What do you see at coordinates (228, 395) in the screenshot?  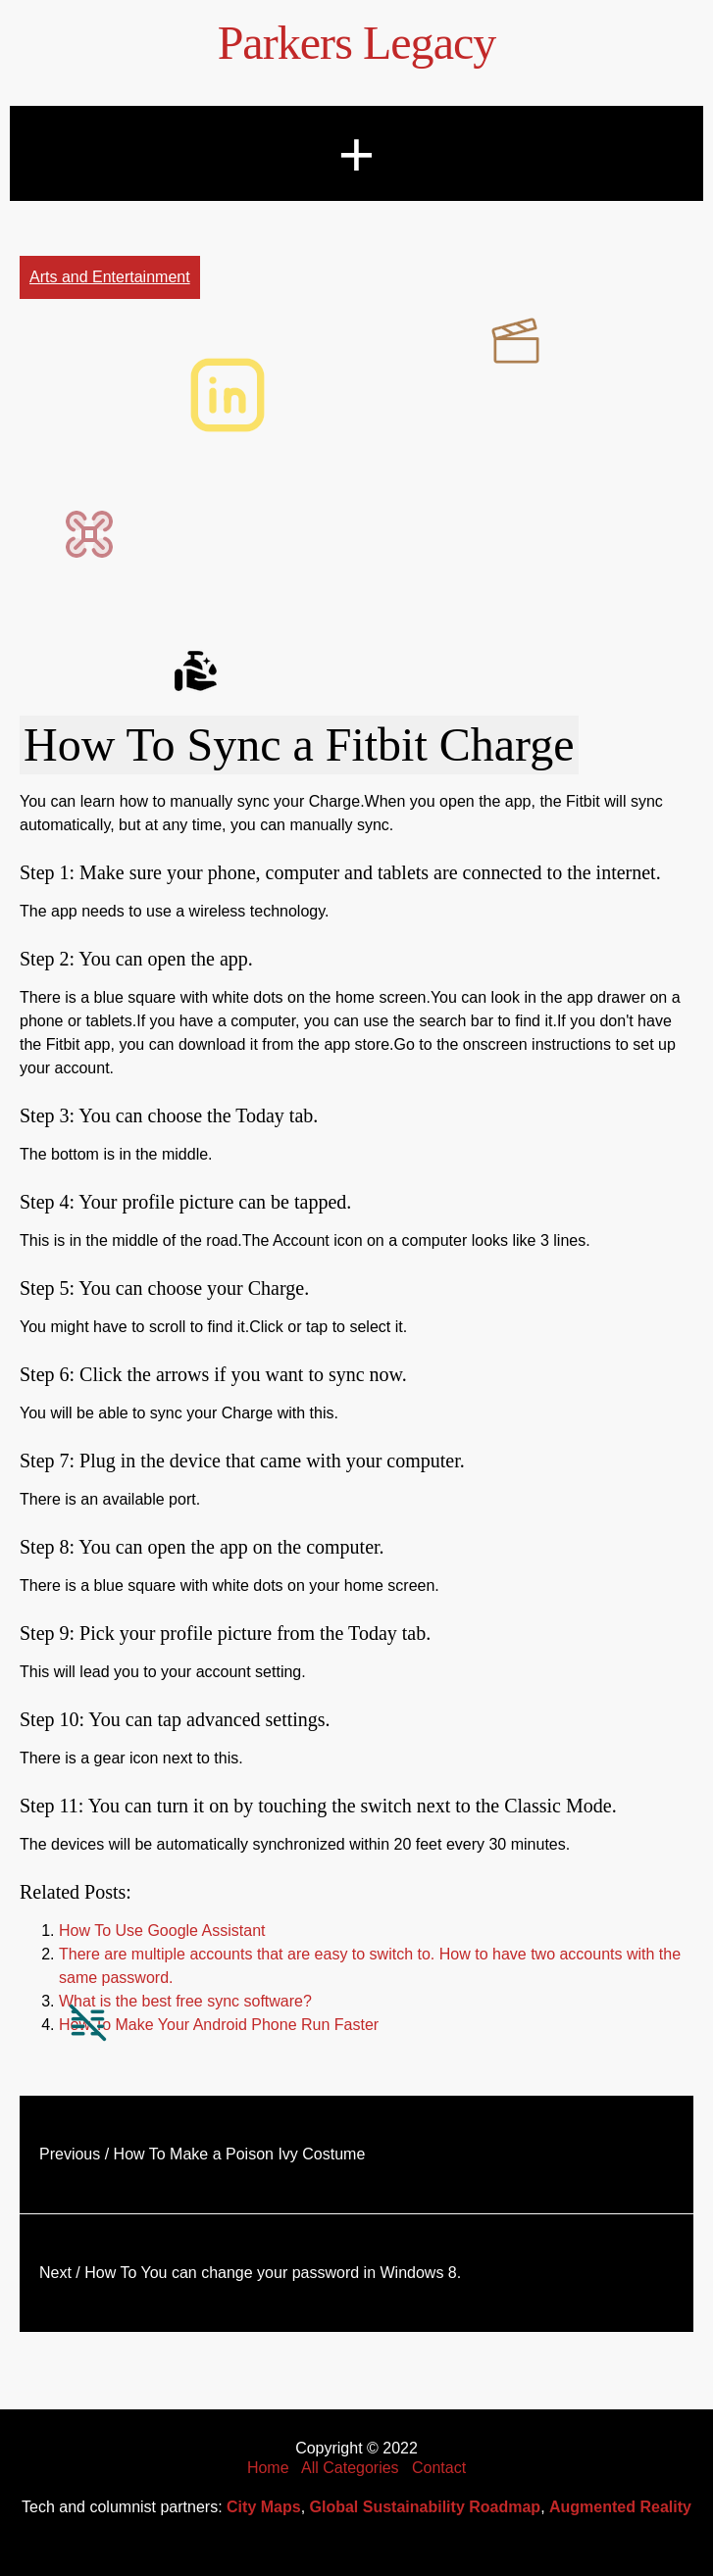 I see `connect with LinkedIn` at bounding box center [228, 395].